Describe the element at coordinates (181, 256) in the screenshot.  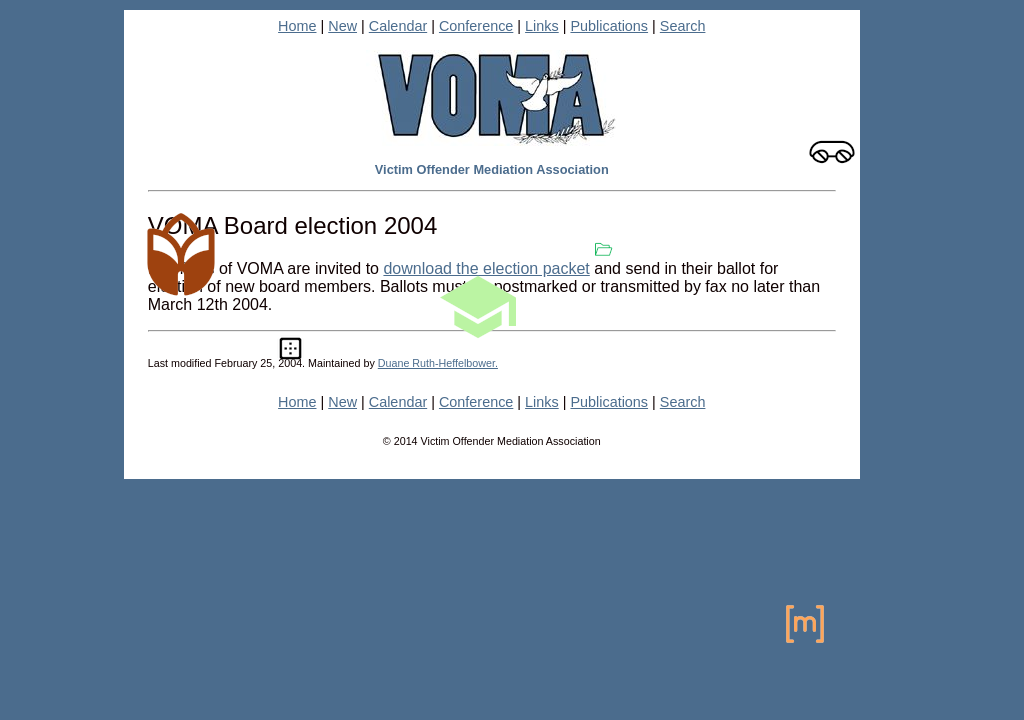
I see `filter by grain or wheat products` at that location.